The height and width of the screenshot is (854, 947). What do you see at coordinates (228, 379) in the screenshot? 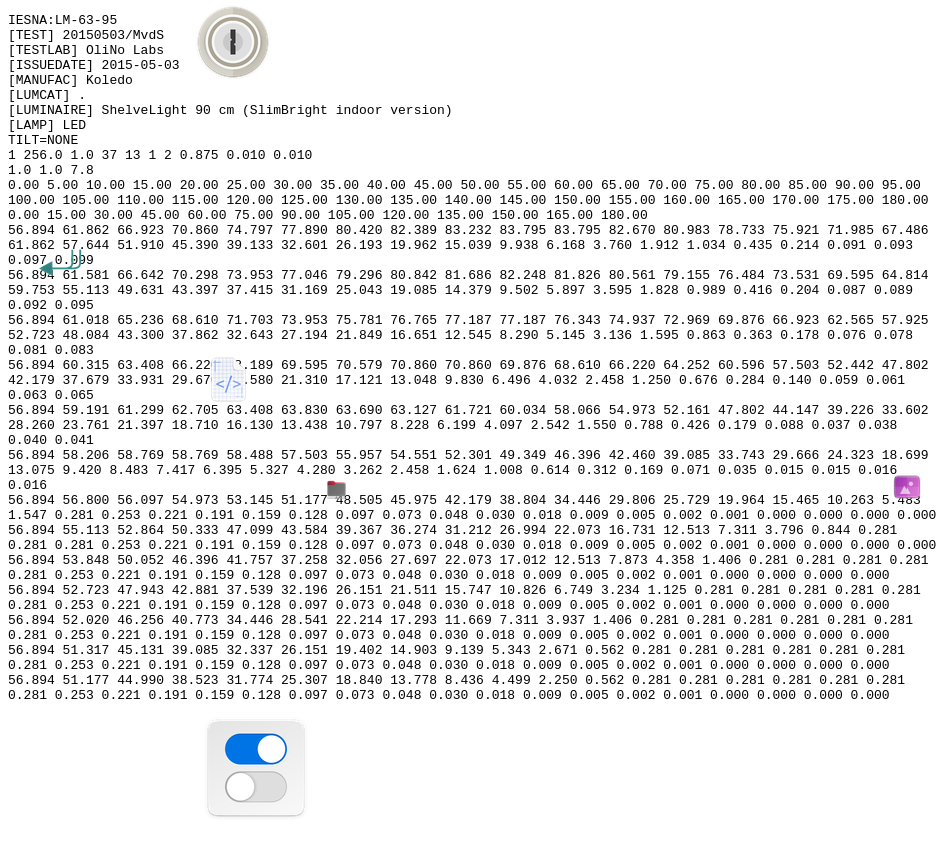
I see `twig template file icon` at bounding box center [228, 379].